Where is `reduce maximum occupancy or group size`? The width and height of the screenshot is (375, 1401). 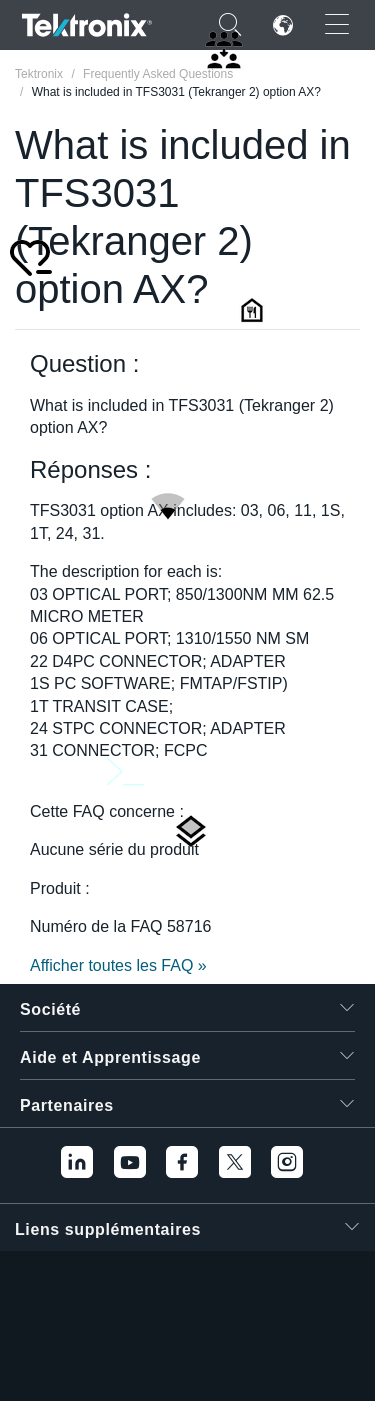
reduce maximum occupancy or group size is located at coordinates (224, 50).